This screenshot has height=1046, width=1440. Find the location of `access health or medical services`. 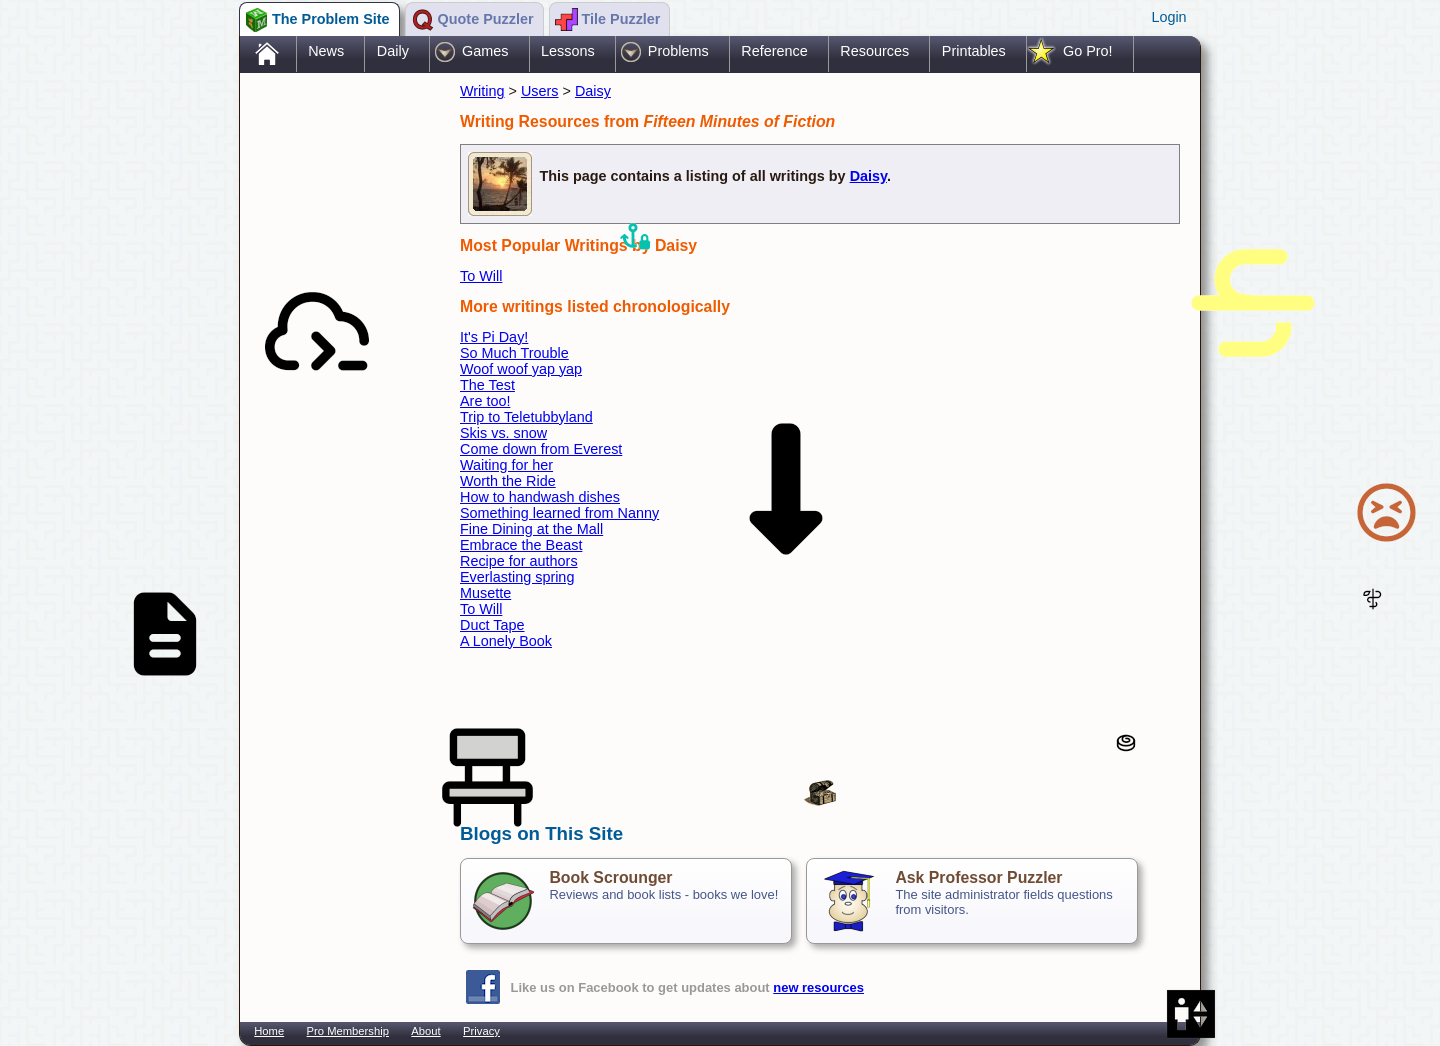

access health or medical services is located at coordinates (1373, 599).